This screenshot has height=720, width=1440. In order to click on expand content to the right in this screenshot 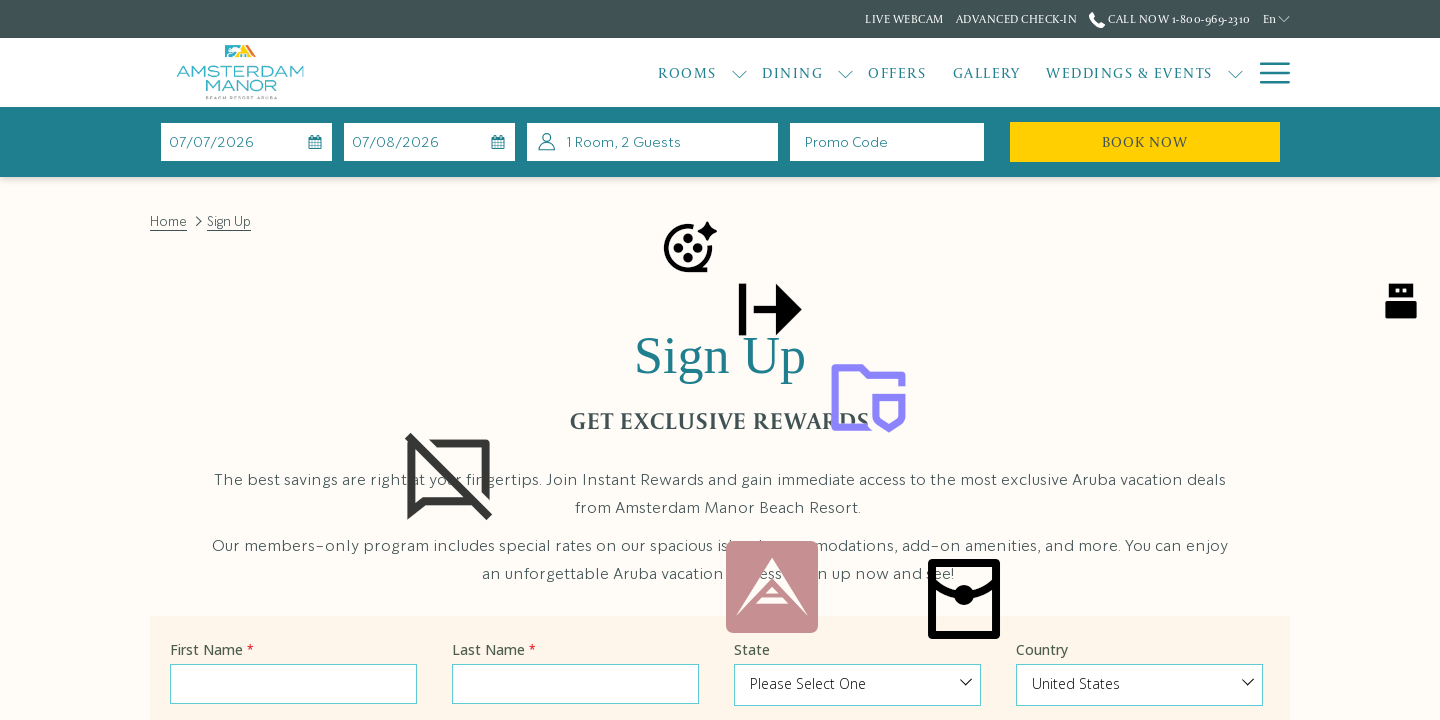, I will do `click(768, 309)`.